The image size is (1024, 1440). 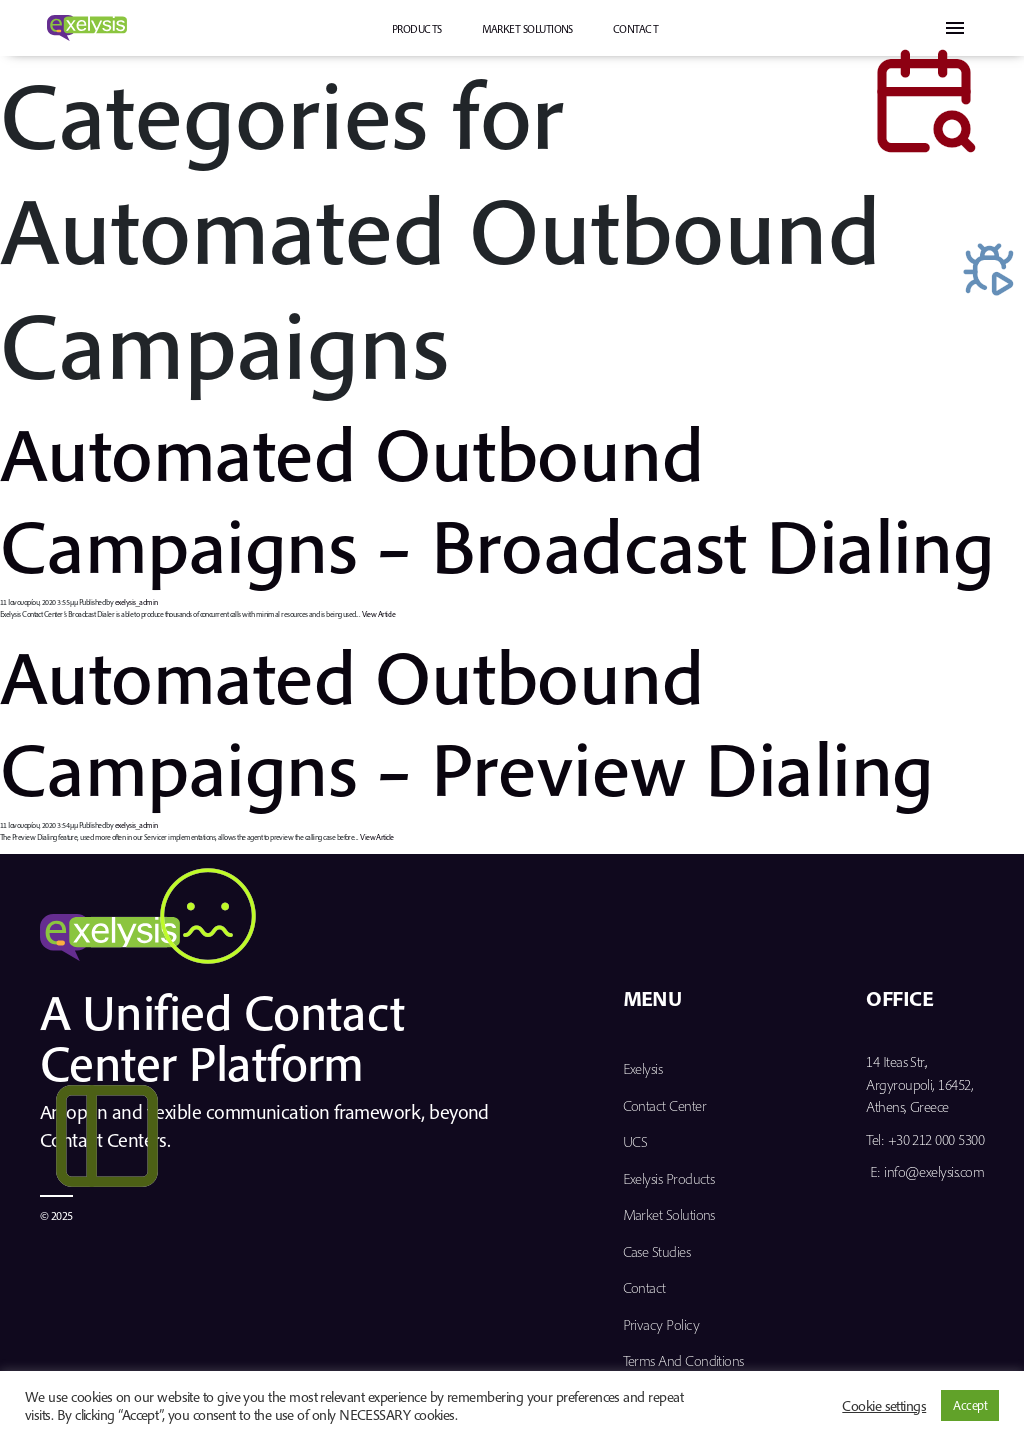 What do you see at coordinates (924, 101) in the screenshot?
I see `search for events or dates in calendar` at bounding box center [924, 101].